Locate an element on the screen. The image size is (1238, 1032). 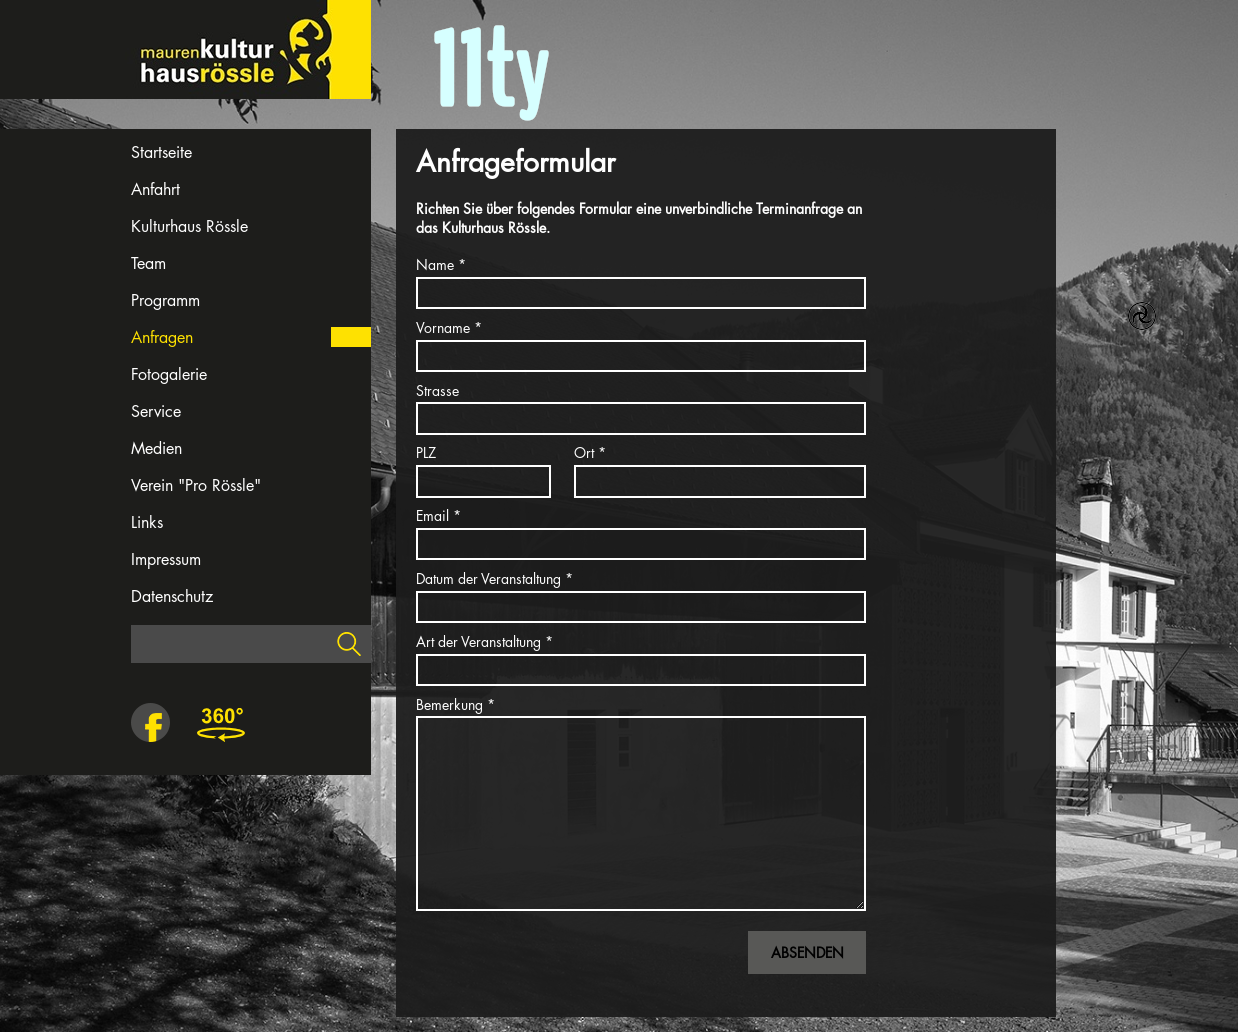
Eleventy static site generator logo is located at coordinates (491, 66).